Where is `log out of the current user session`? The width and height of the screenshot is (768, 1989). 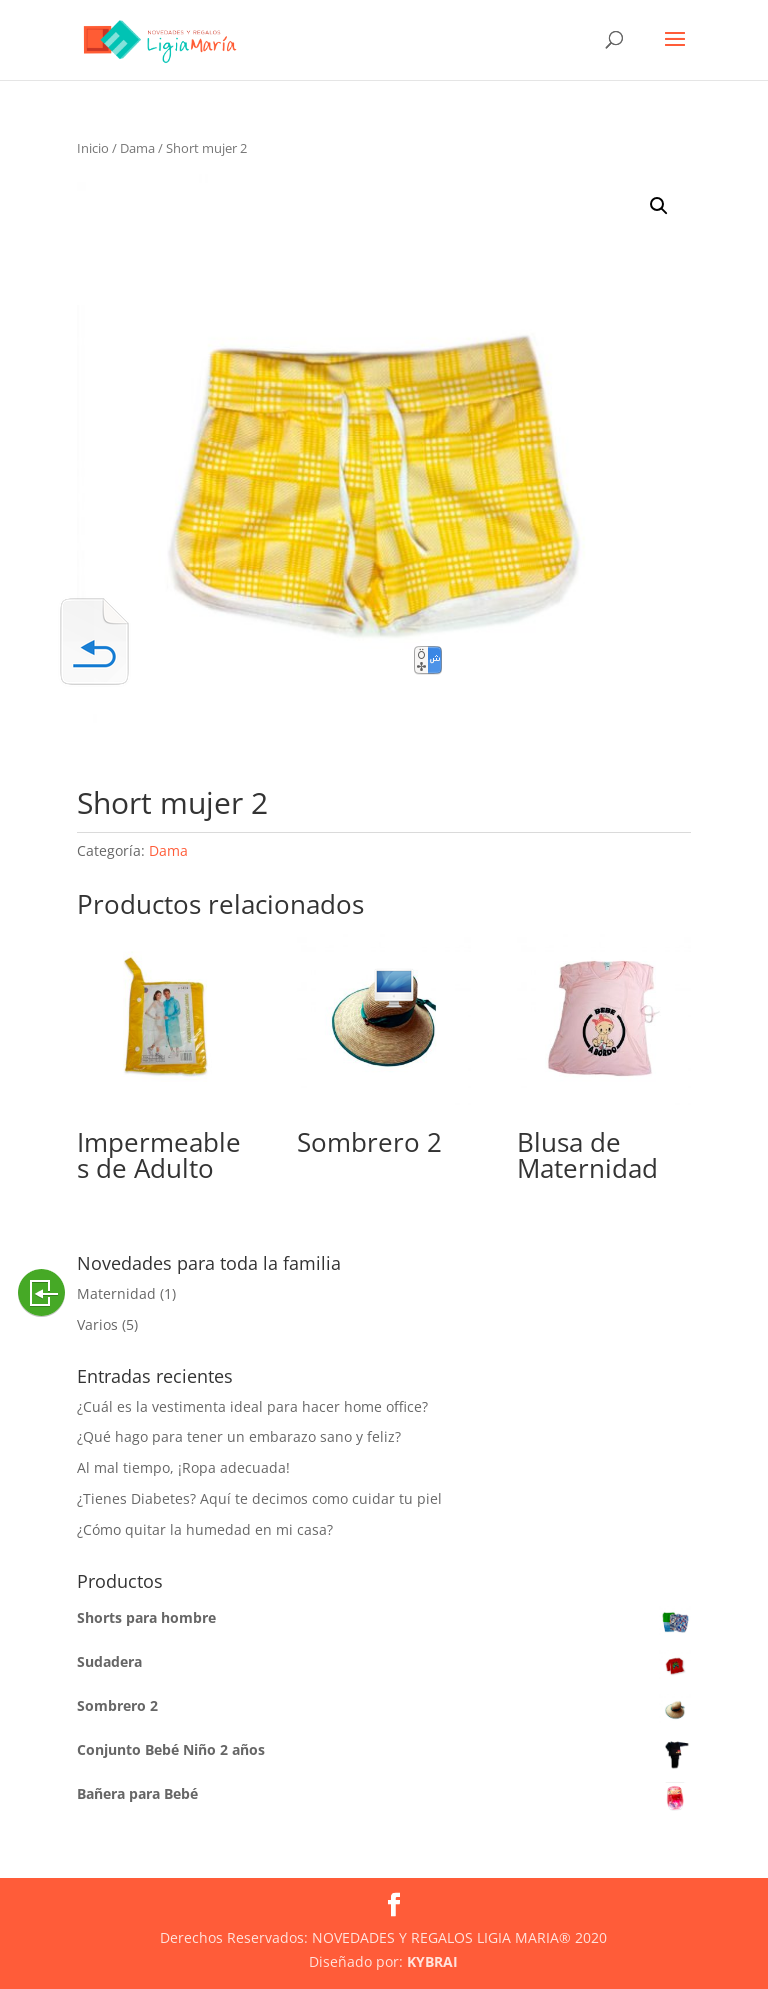
log out of the current user session is located at coordinates (42, 1293).